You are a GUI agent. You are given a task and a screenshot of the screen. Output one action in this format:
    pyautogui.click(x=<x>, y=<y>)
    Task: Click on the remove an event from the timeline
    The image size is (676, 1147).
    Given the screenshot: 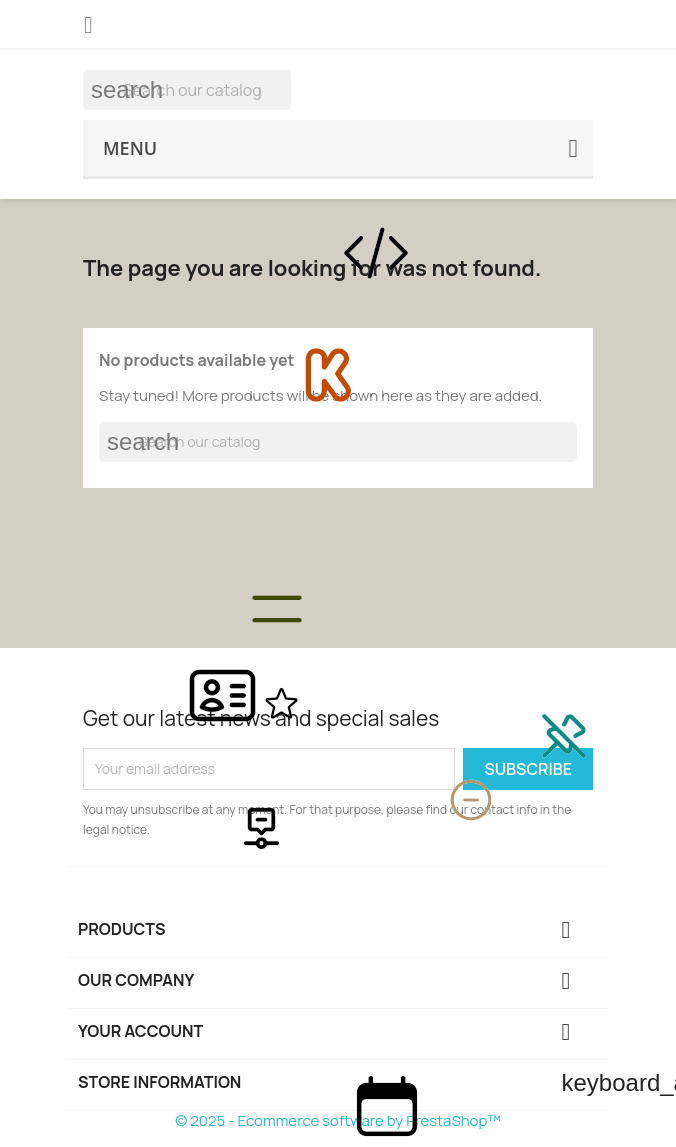 What is the action you would take?
    pyautogui.click(x=261, y=827)
    